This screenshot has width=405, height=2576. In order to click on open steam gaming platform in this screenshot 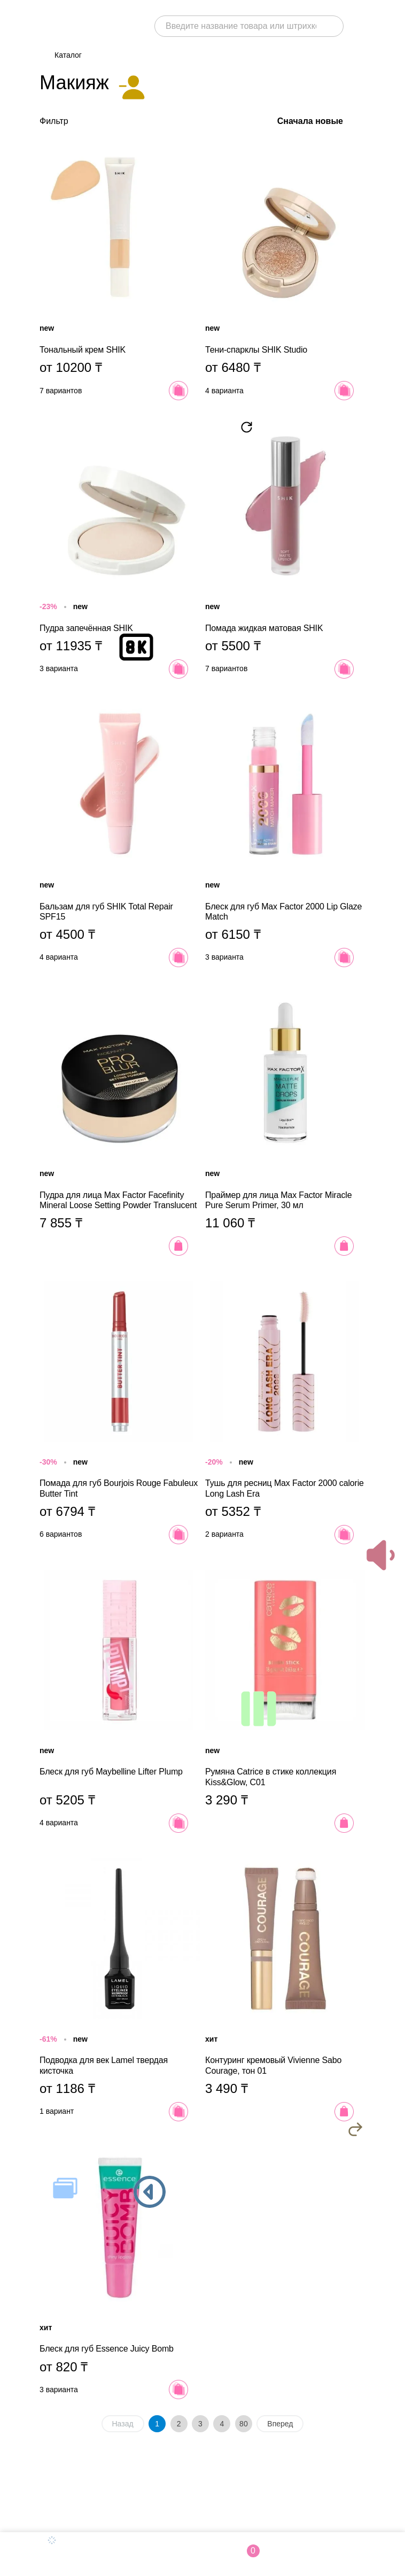, I will do `click(52, 2540)`.